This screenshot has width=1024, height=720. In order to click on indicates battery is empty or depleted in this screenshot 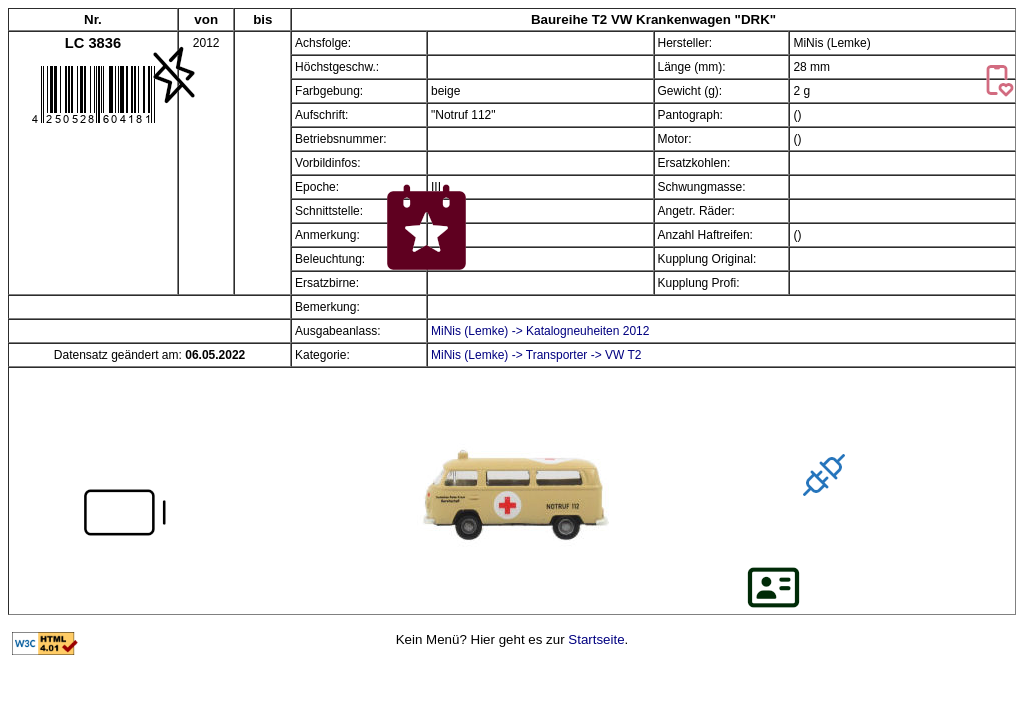, I will do `click(123, 512)`.